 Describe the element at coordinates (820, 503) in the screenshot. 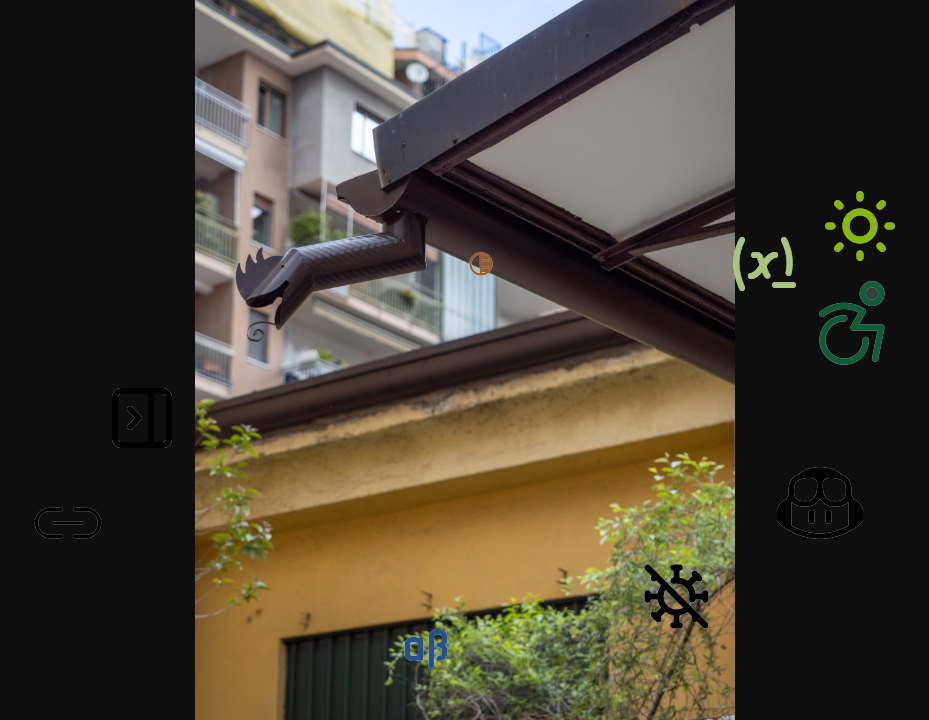

I see `access github copilot ai assistant` at that location.